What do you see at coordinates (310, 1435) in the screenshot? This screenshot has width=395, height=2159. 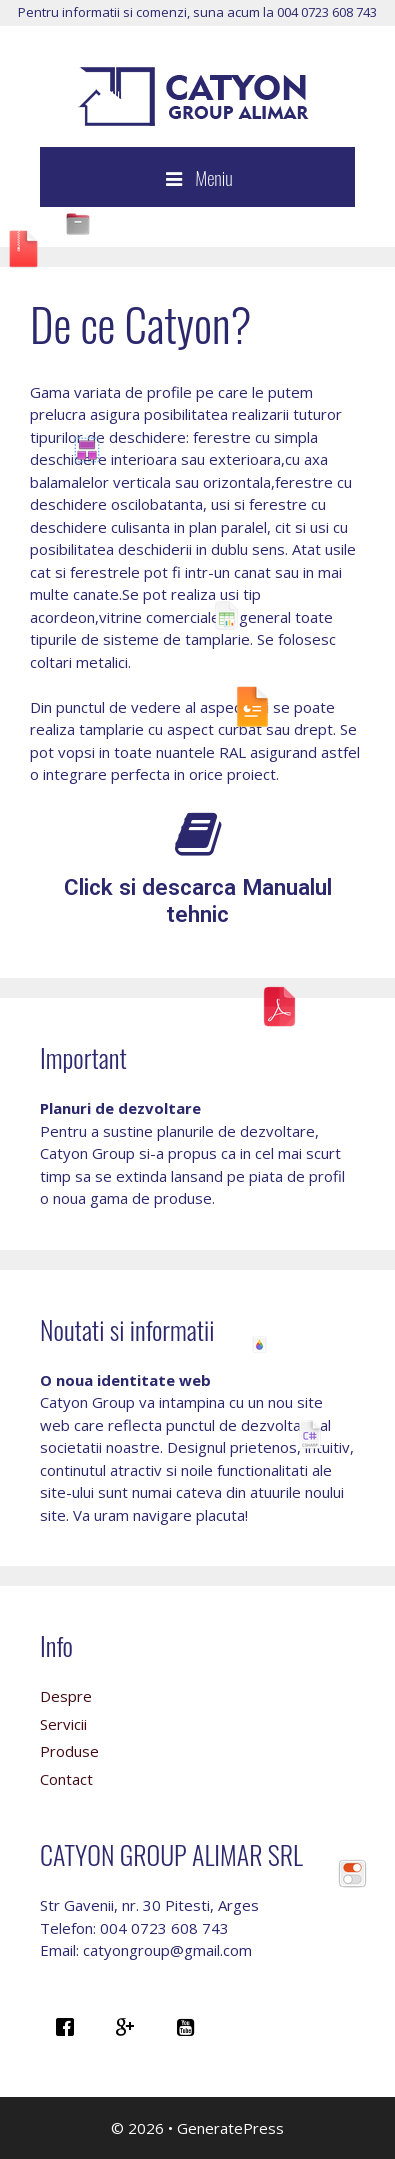 I see `a C# source code file` at bounding box center [310, 1435].